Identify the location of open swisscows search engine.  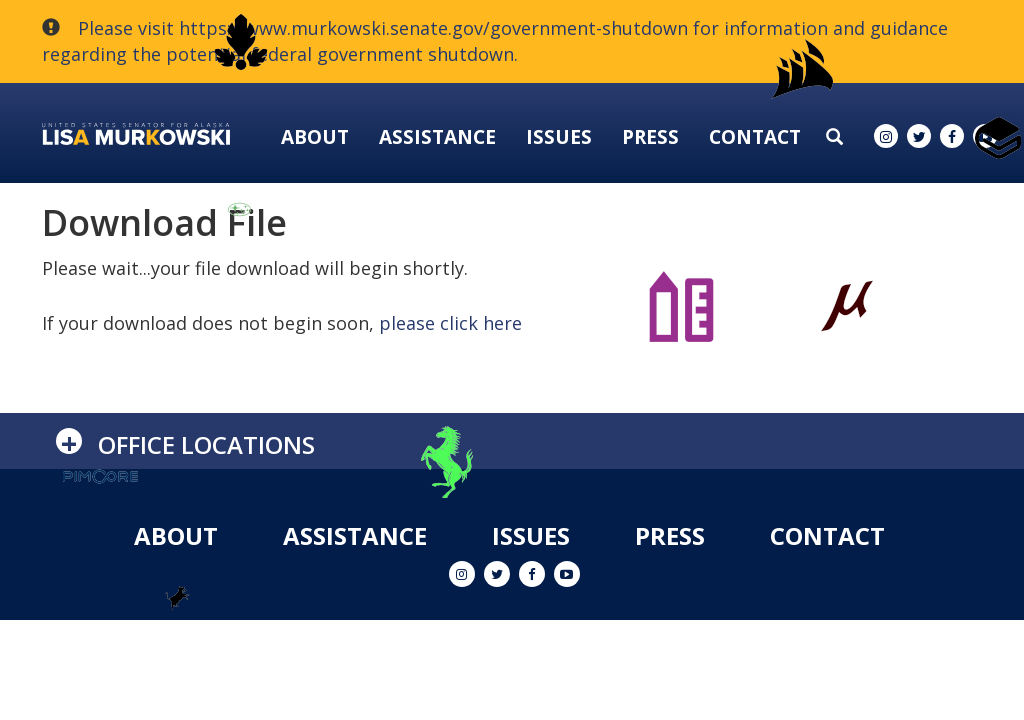
(177, 598).